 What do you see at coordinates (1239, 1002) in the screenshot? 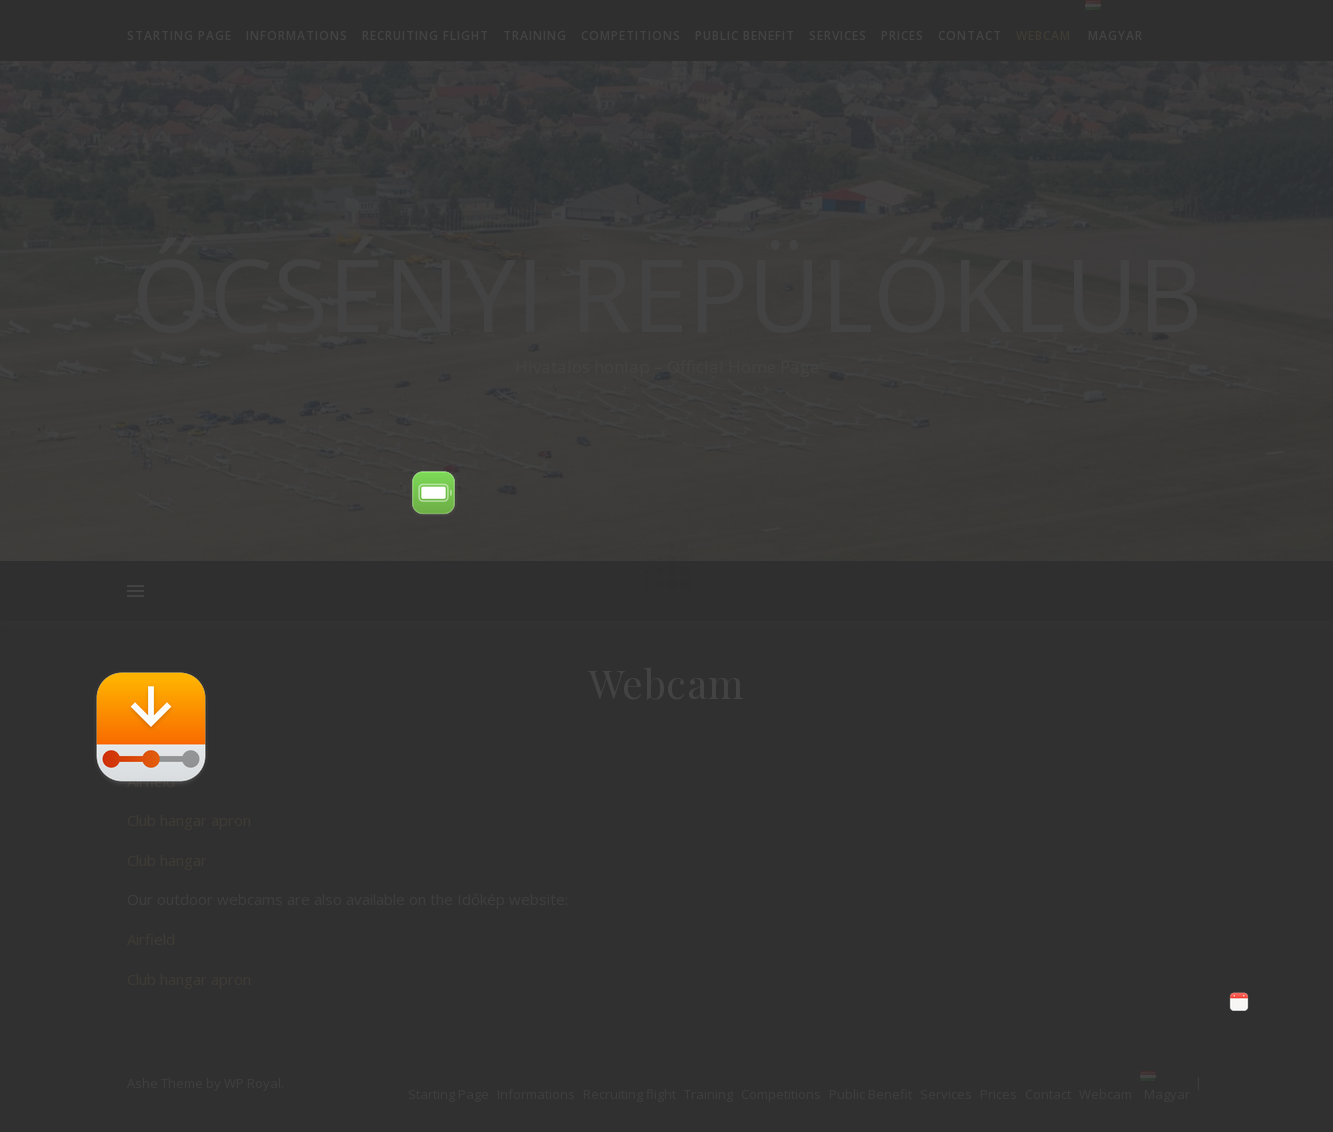
I see `open a calendar file` at bounding box center [1239, 1002].